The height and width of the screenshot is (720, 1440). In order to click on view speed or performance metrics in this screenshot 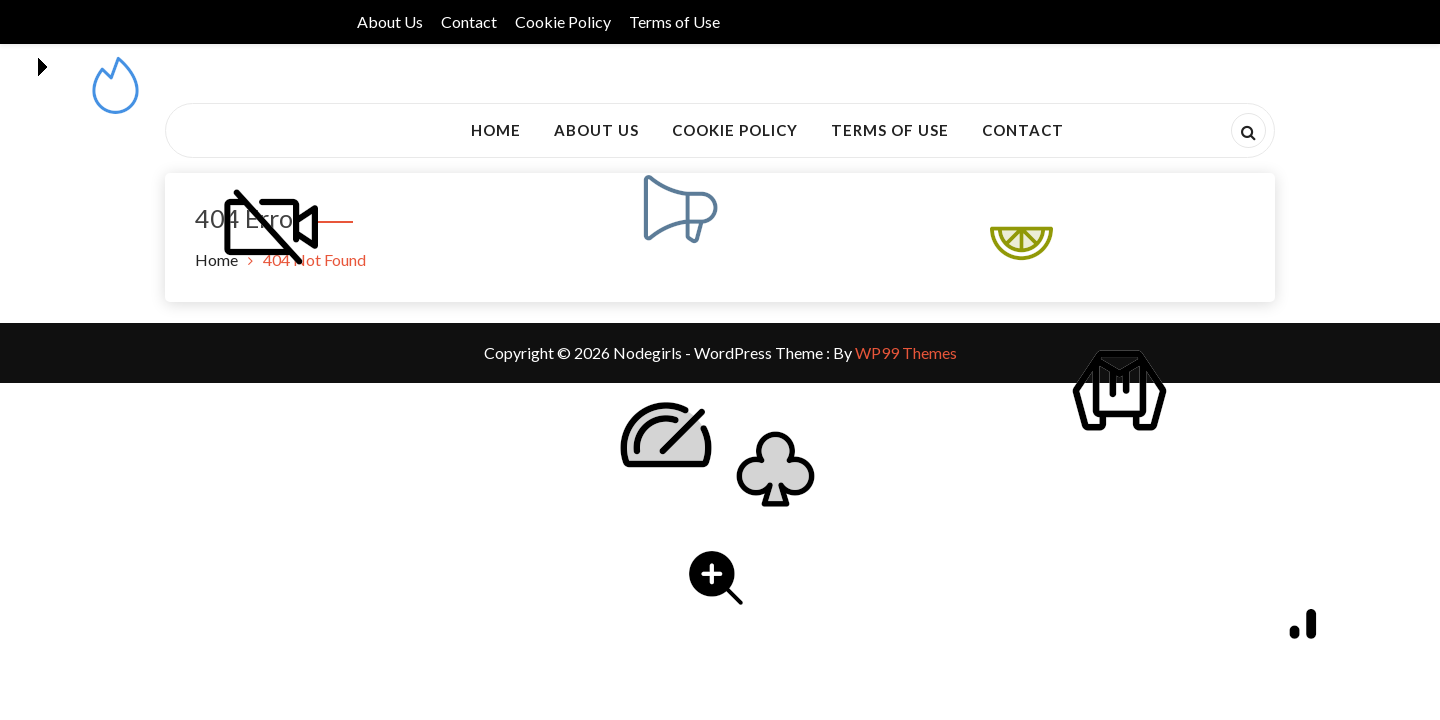, I will do `click(666, 438)`.